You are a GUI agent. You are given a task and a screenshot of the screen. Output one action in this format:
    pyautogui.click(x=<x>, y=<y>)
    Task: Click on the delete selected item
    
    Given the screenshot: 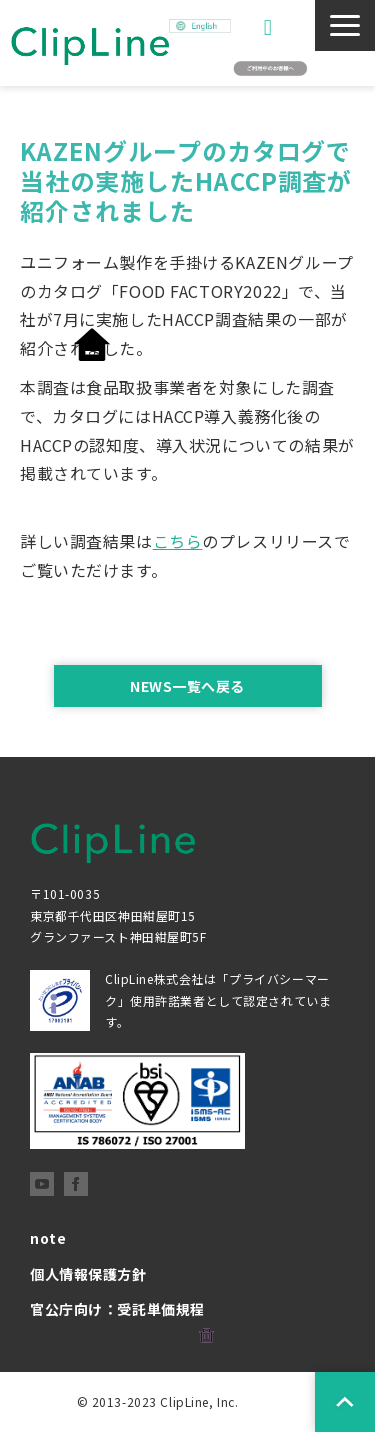 What is the action you would take?
    pyautogui.click(x=206, y=1335)
    